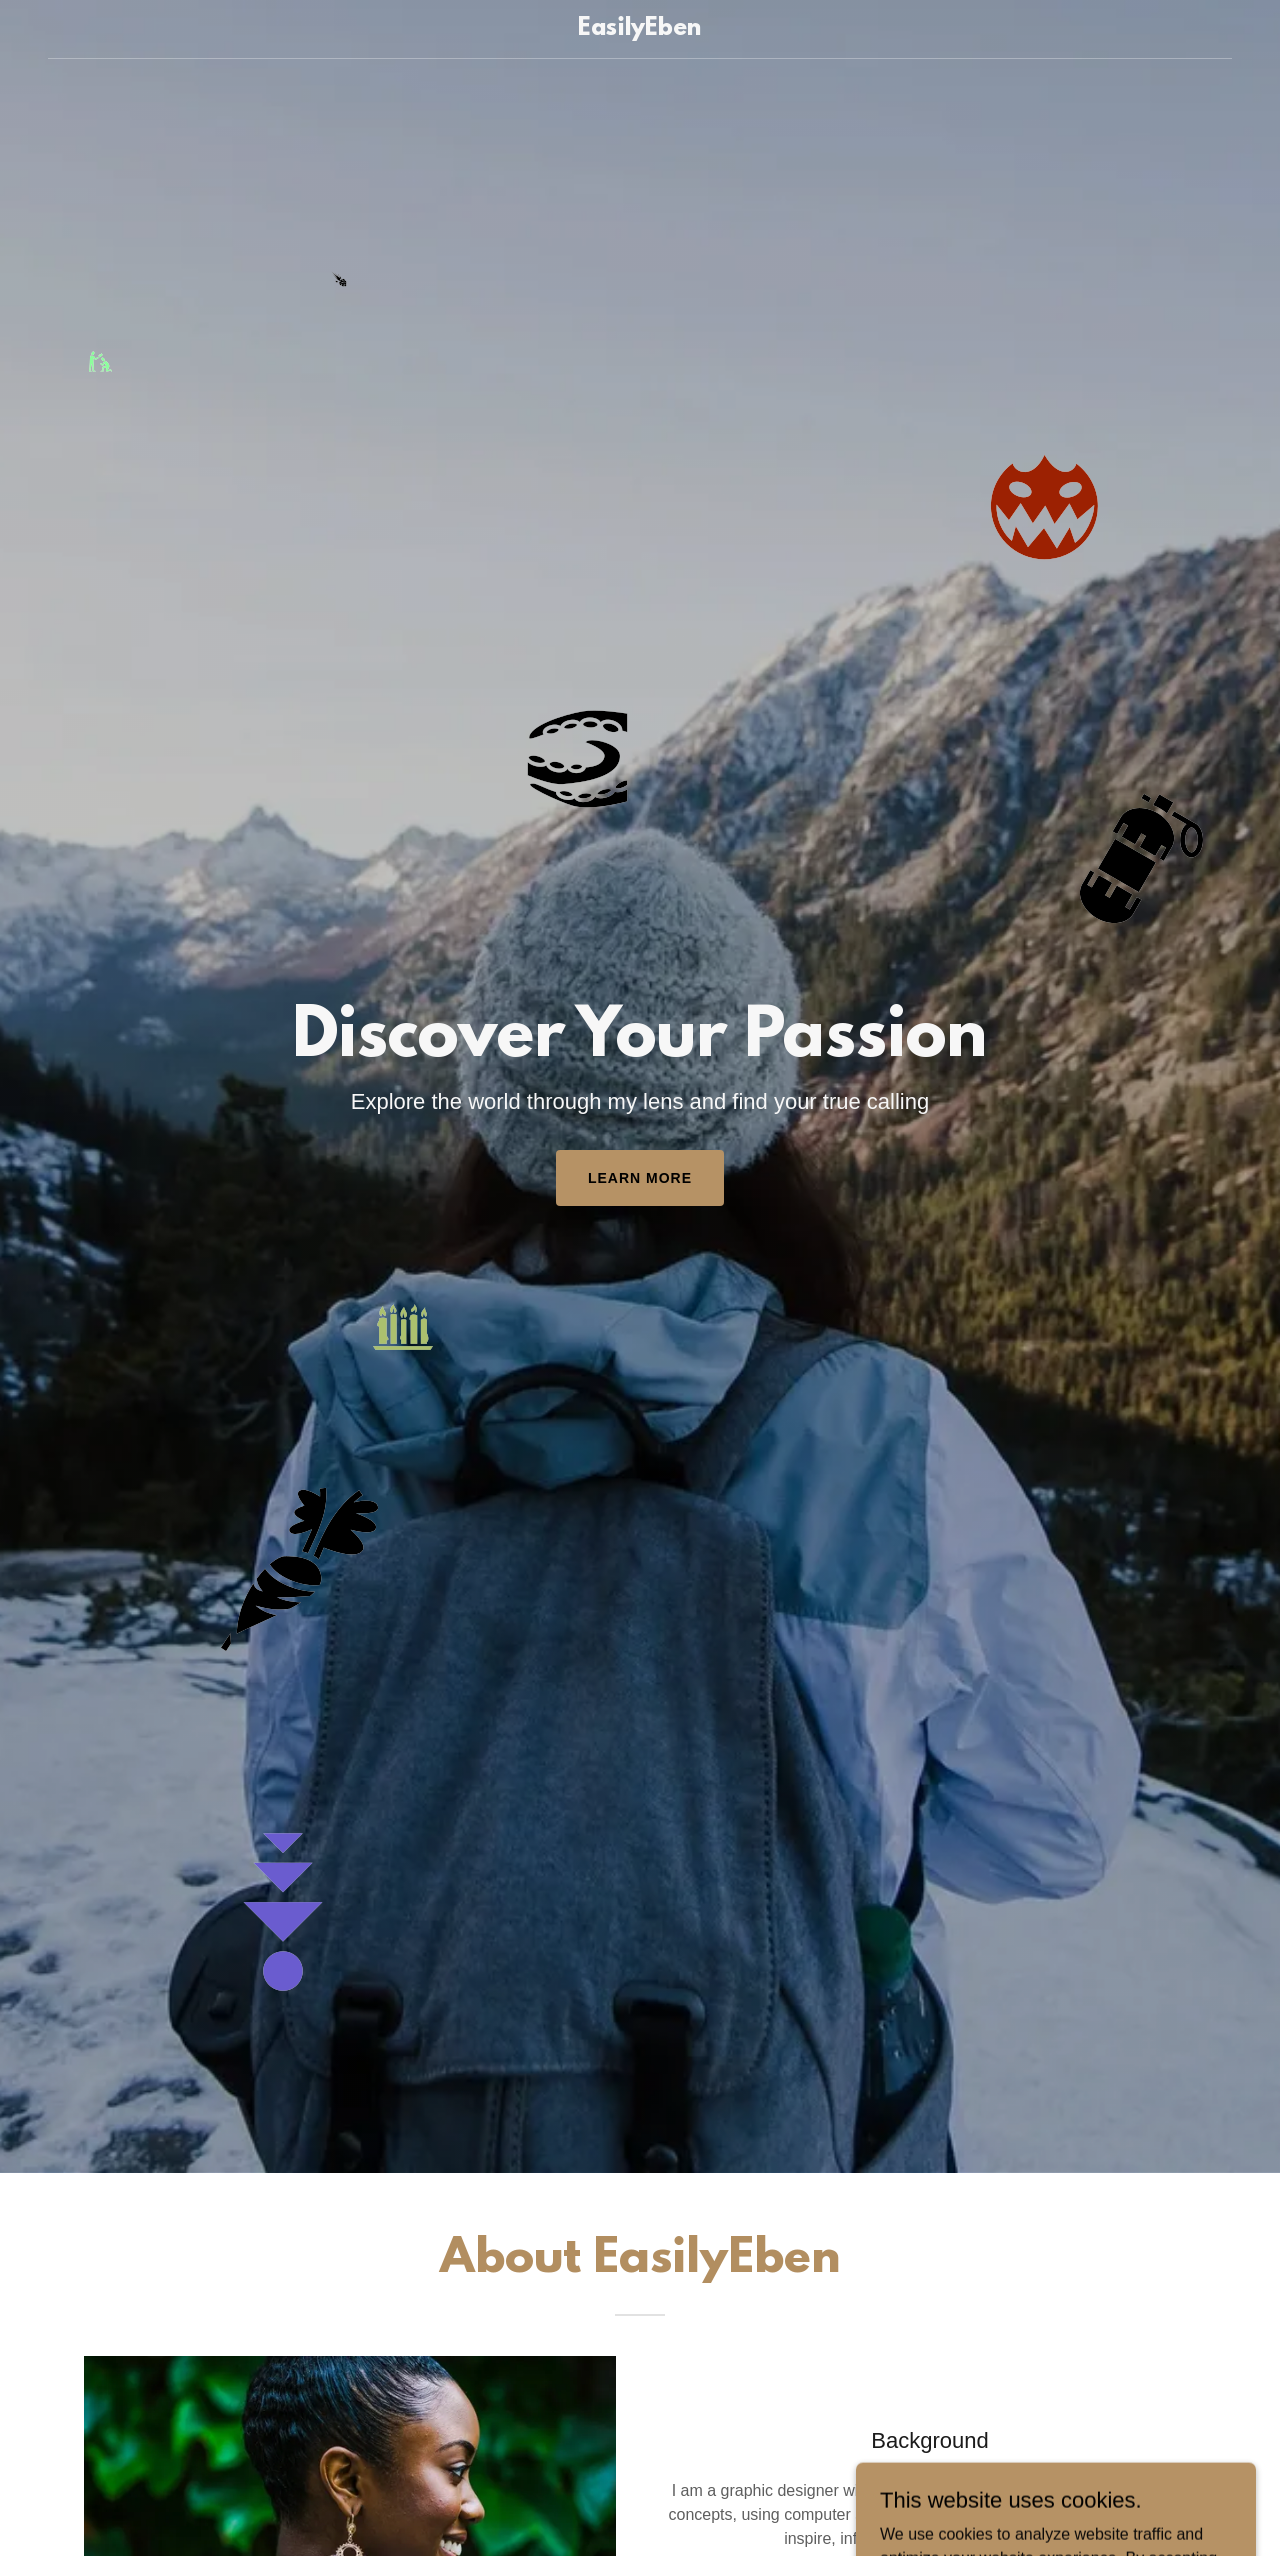 The height and width of the screenshot is (2556, 1280). What do you see at coordinates (339, 279) in the screenshot?
I see `activate steam or vapor ability` at bounding box center [339, 279].